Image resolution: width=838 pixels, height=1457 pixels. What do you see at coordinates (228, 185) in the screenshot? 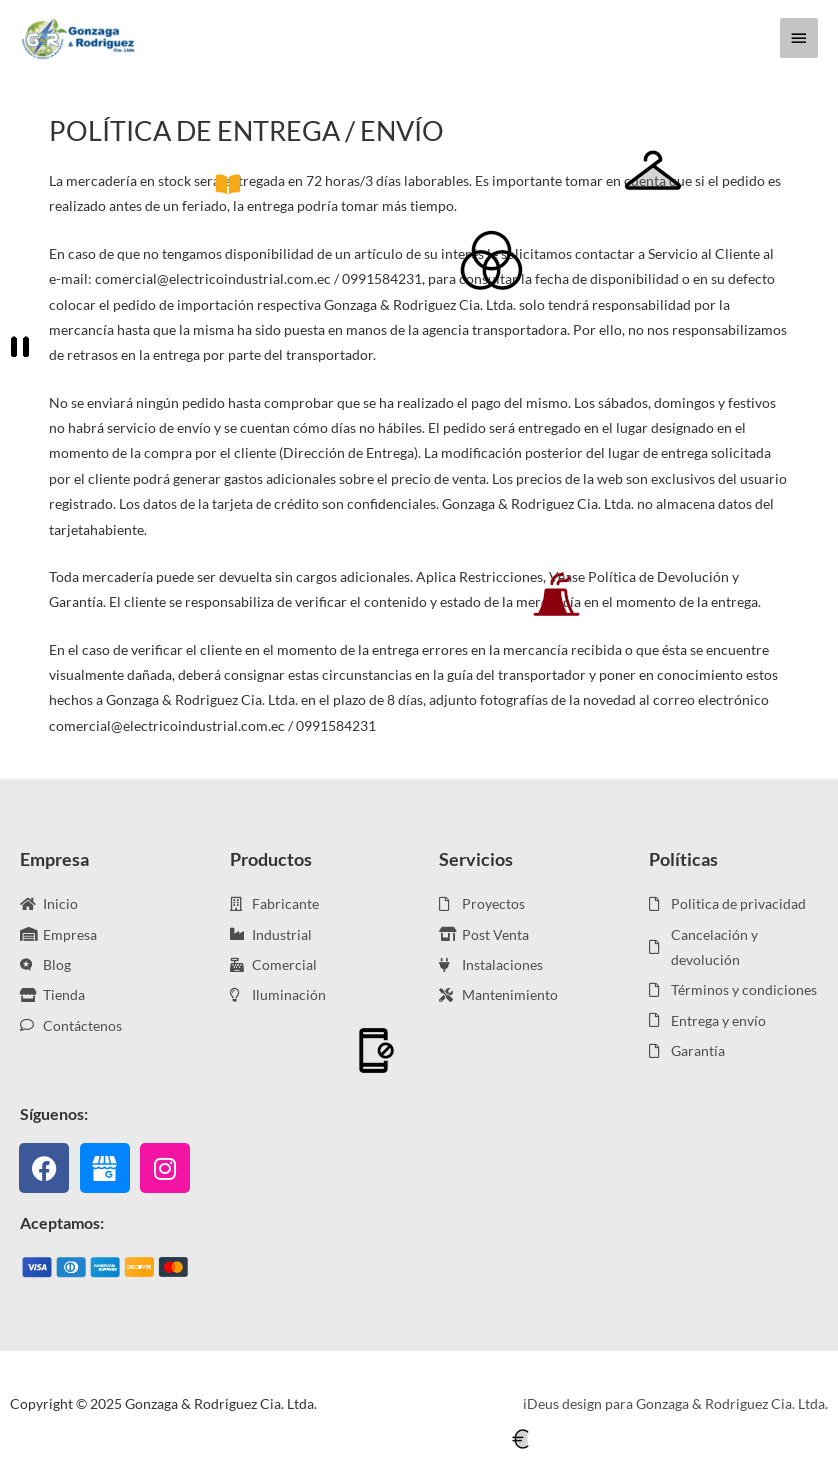
I see `open reading or library section` at bounding box center [228, 185].